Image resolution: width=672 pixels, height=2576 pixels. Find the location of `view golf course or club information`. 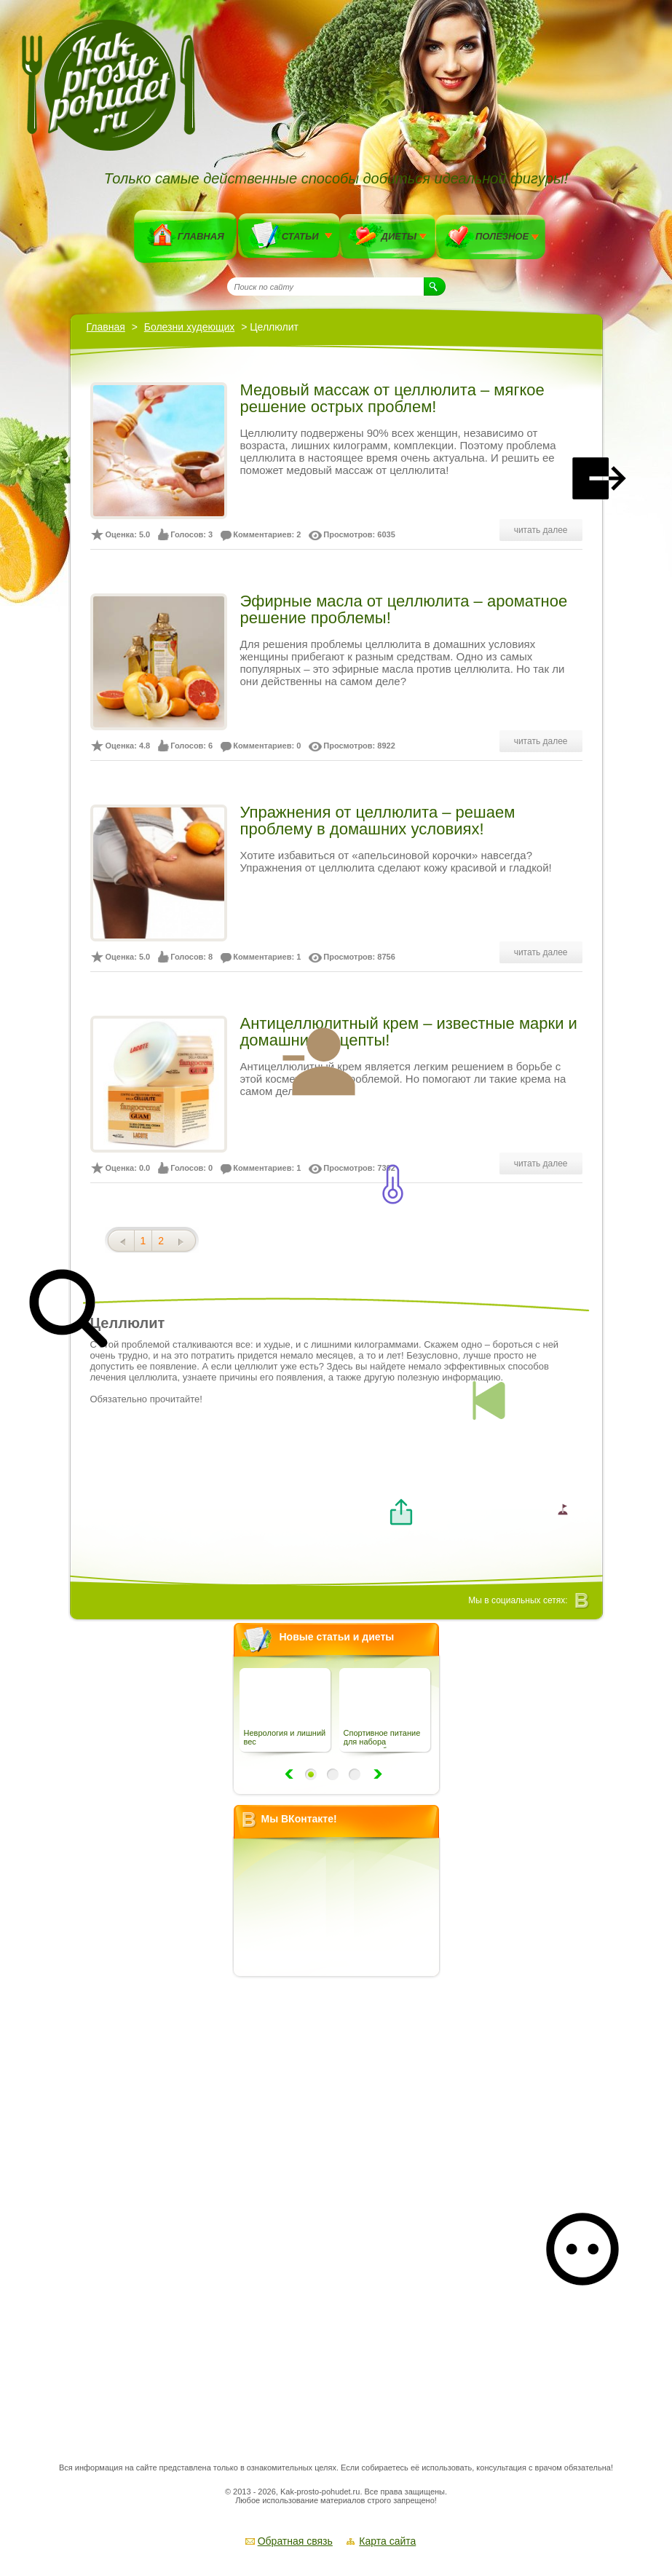

view golf course or club information is located at coordinates (563, 1509).